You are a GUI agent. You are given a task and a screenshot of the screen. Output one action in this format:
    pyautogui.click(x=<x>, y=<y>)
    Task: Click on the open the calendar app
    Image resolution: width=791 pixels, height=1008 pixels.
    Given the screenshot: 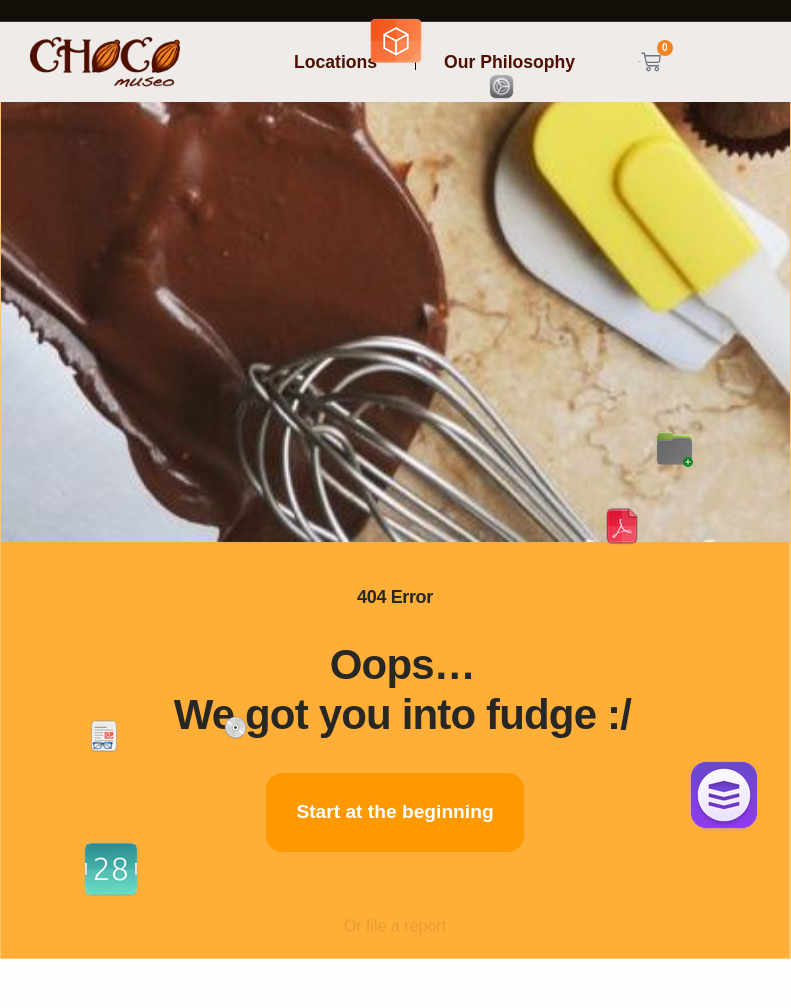 What is the action you would take?
    pyautogui.click(x=111, y=869)
    